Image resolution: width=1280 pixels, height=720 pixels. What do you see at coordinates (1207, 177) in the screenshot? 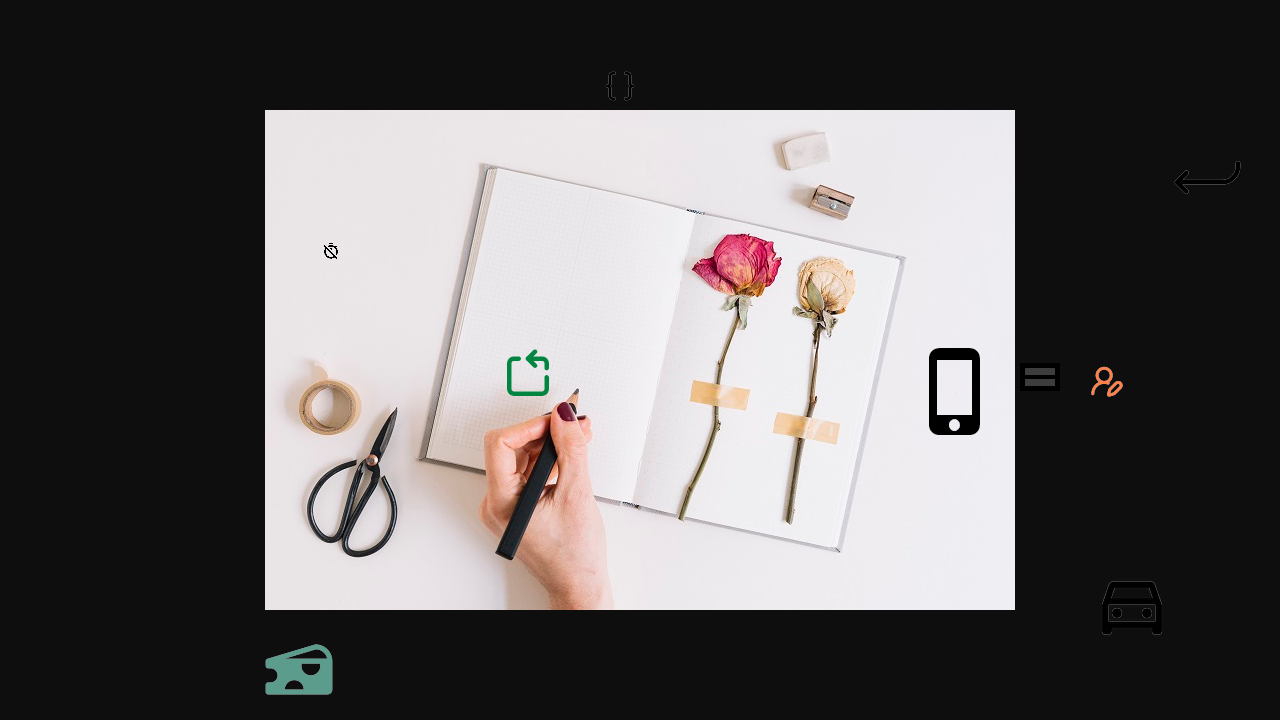
I see `return to previous screen or step` at bounding box center [1207, 177].